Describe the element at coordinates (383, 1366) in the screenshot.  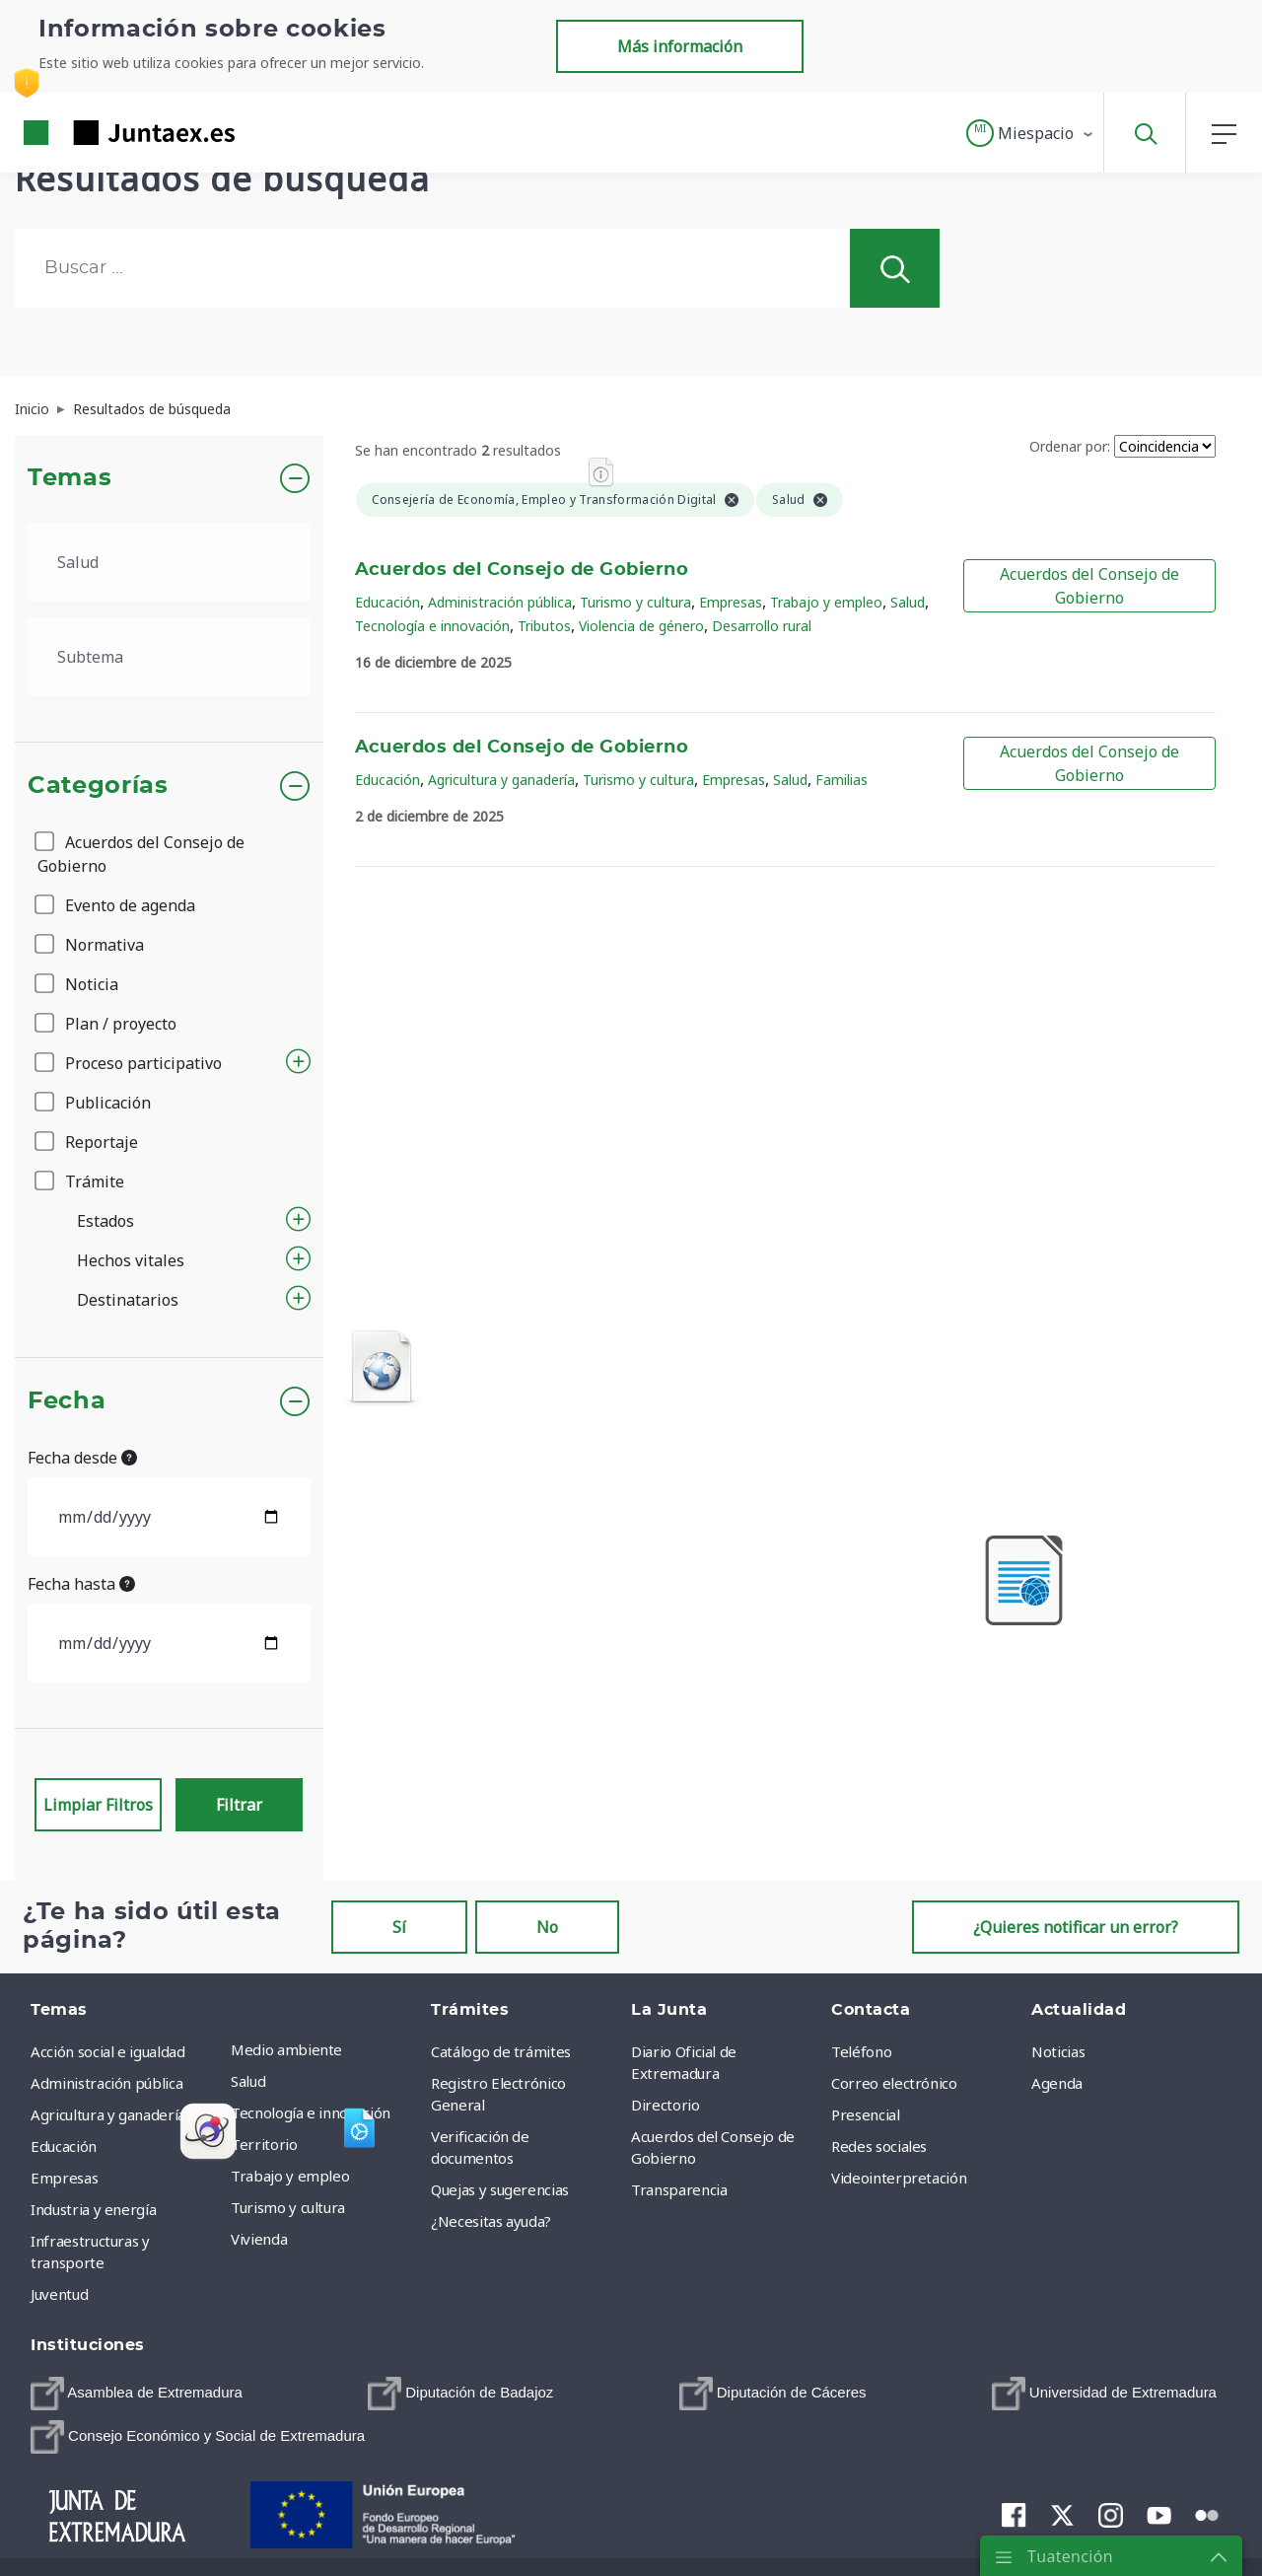
I see `an HTML or web page file` at that location.